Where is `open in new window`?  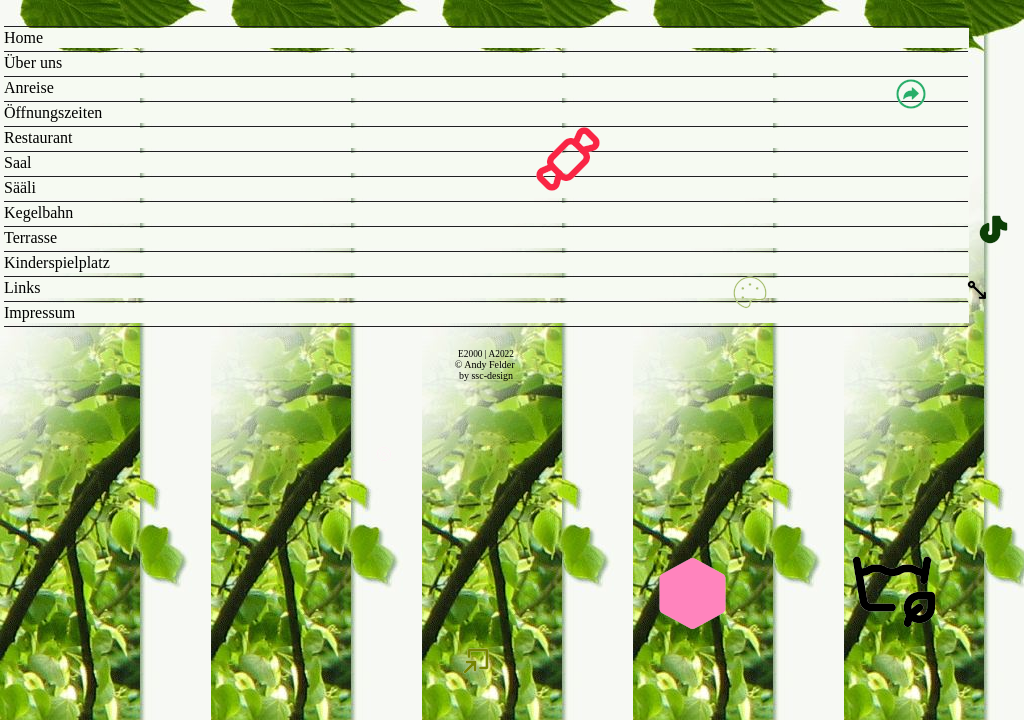
open in new window is located at coordinates (476, 661).